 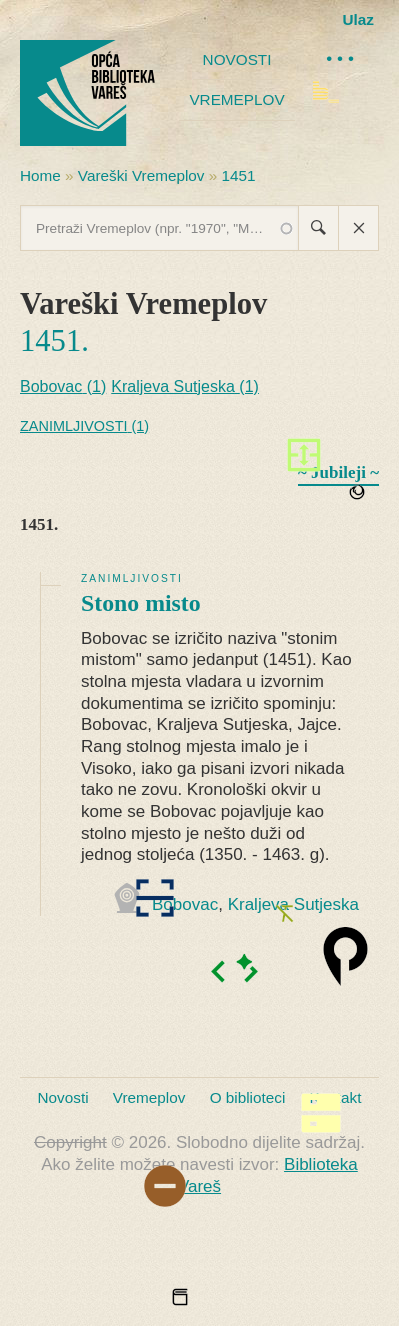 What do you see at coordinates (321, 1113) in the screenshot?
I see `access server settings or management` at bounding box center [321, 1113].